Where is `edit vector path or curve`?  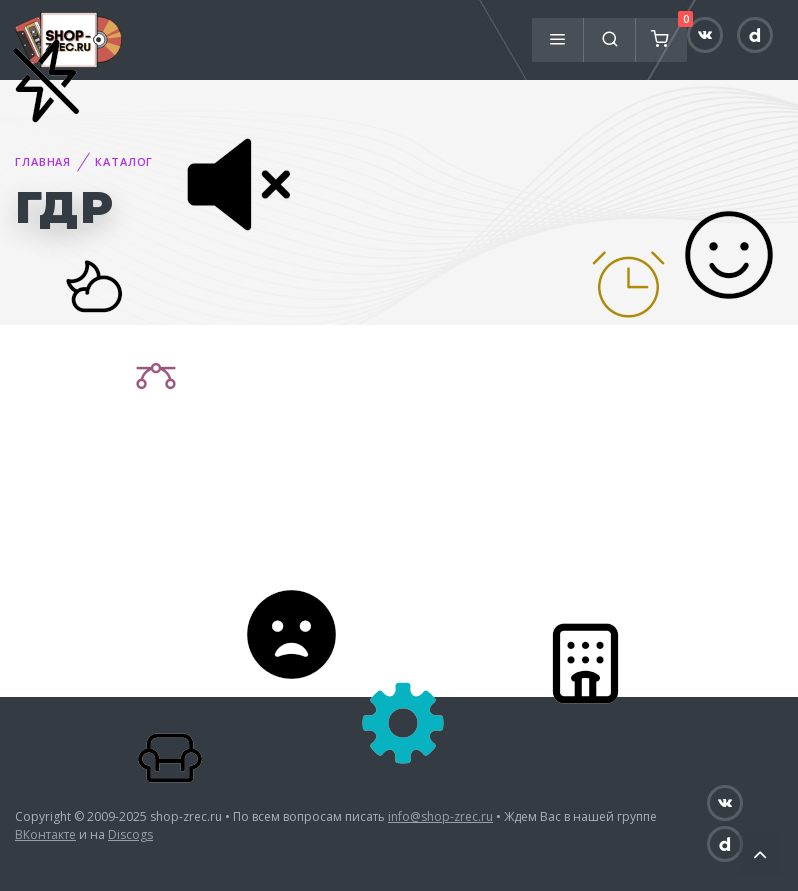
edit vector path or curve is located at coordinates (156, 376).